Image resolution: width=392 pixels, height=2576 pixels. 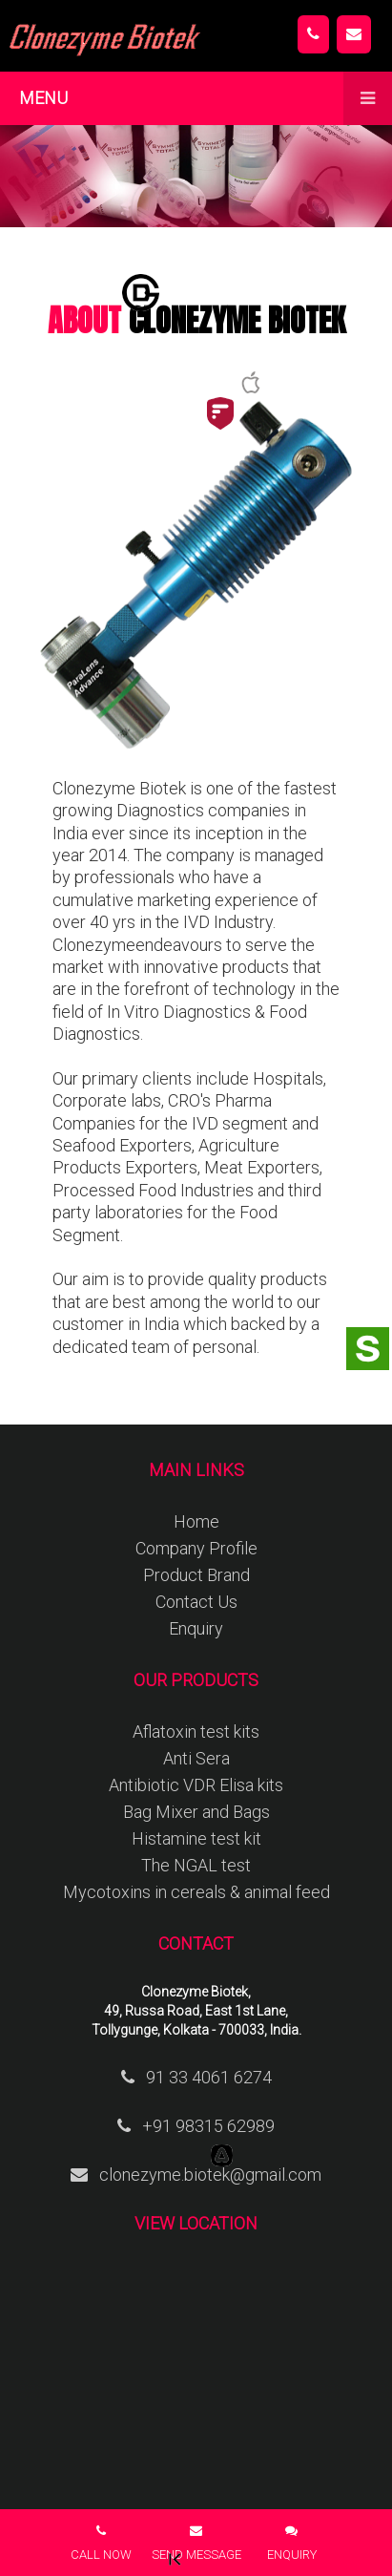 I want to click on skip to previous track, so click(x=174, y=2559).